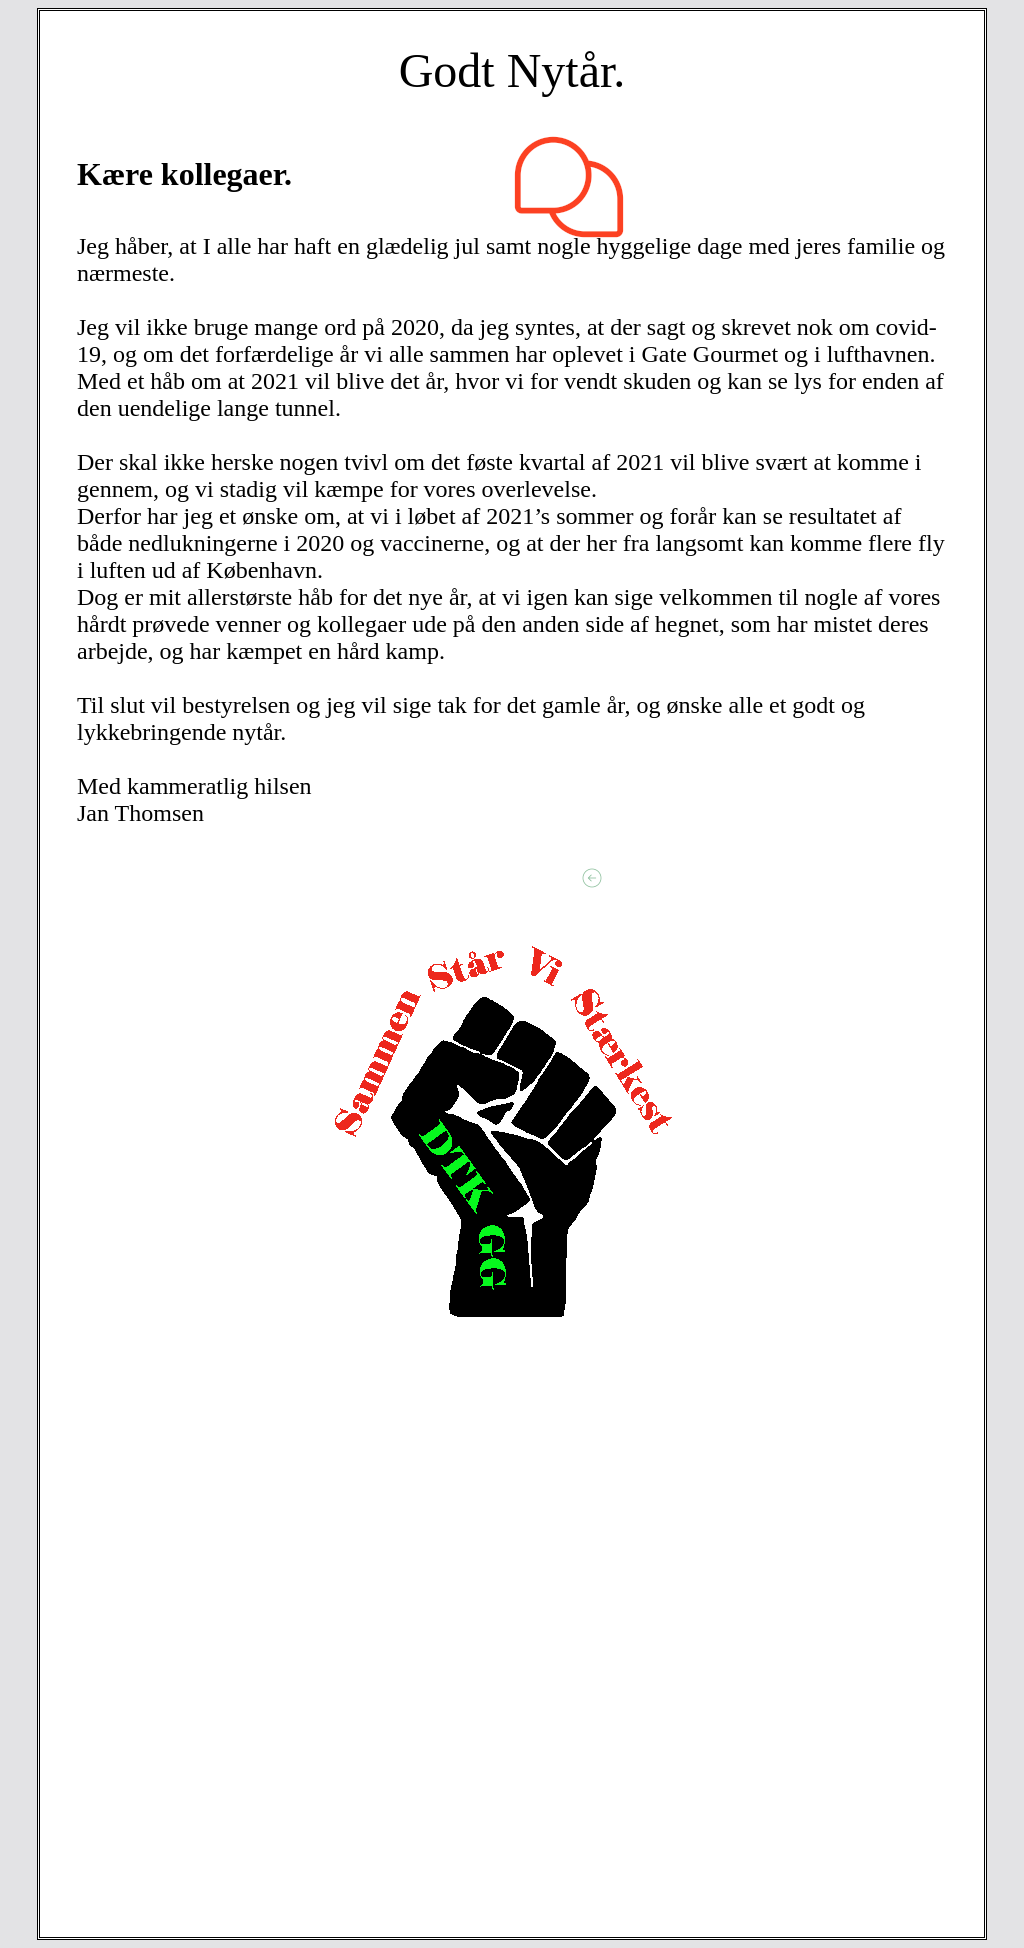 This screenshot has height=1948, width=1024. What do you see at coordinates (592, 878) in the screenshot?
I see `go back to the previous screen` at bounding box center [592, 878].